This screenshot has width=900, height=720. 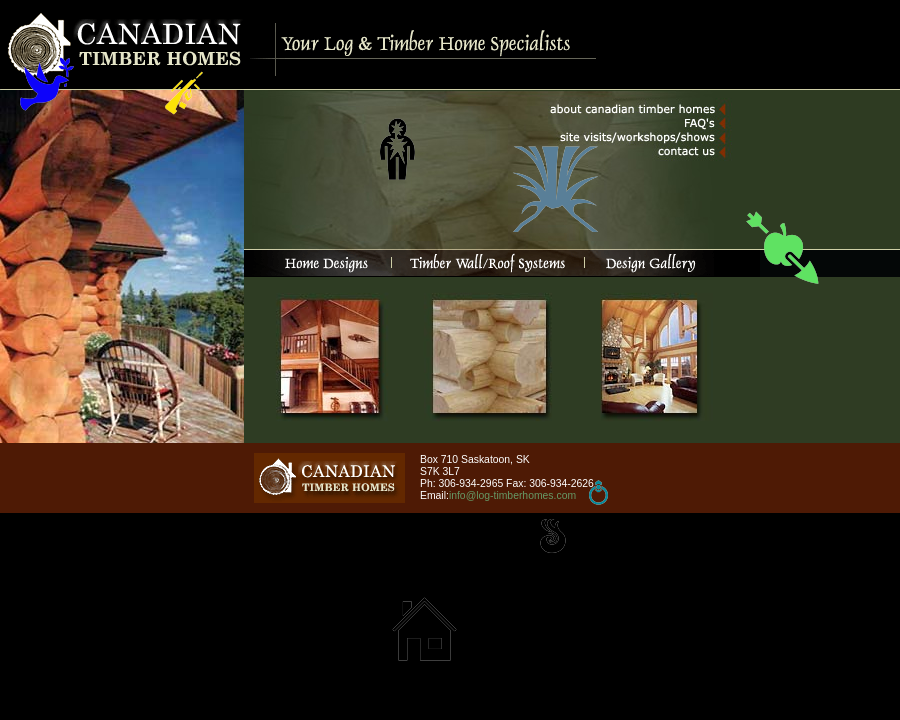 What do you see at coordinates (397, 149) in the screenshot?
I see `indicates internal damage or injury status` at bounding box center [397, 149].